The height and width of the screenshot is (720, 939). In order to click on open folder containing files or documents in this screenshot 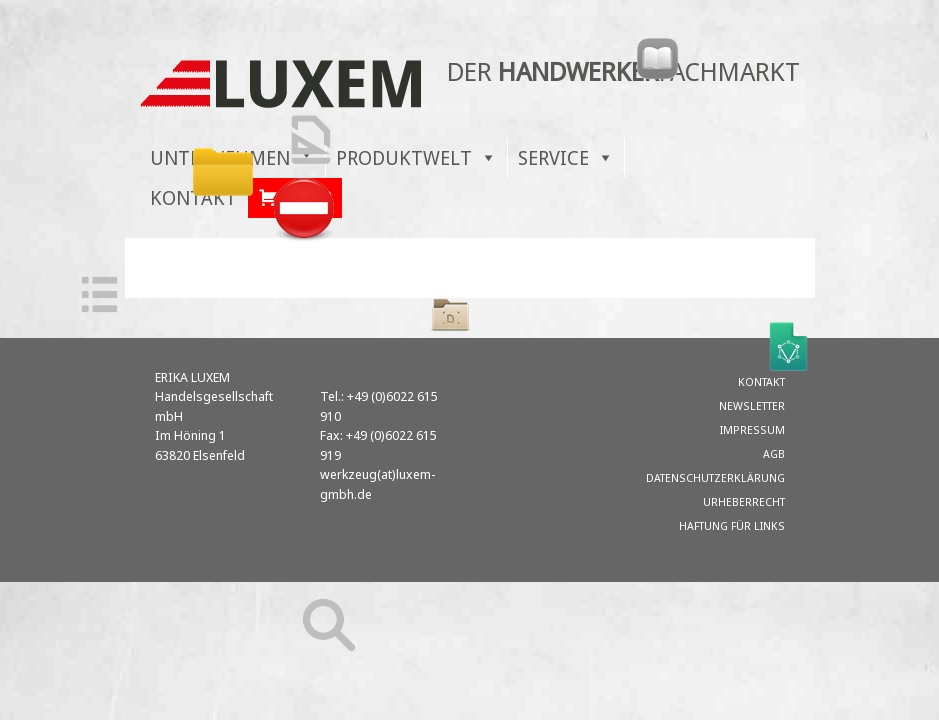, I will do `click(223, 172)`.